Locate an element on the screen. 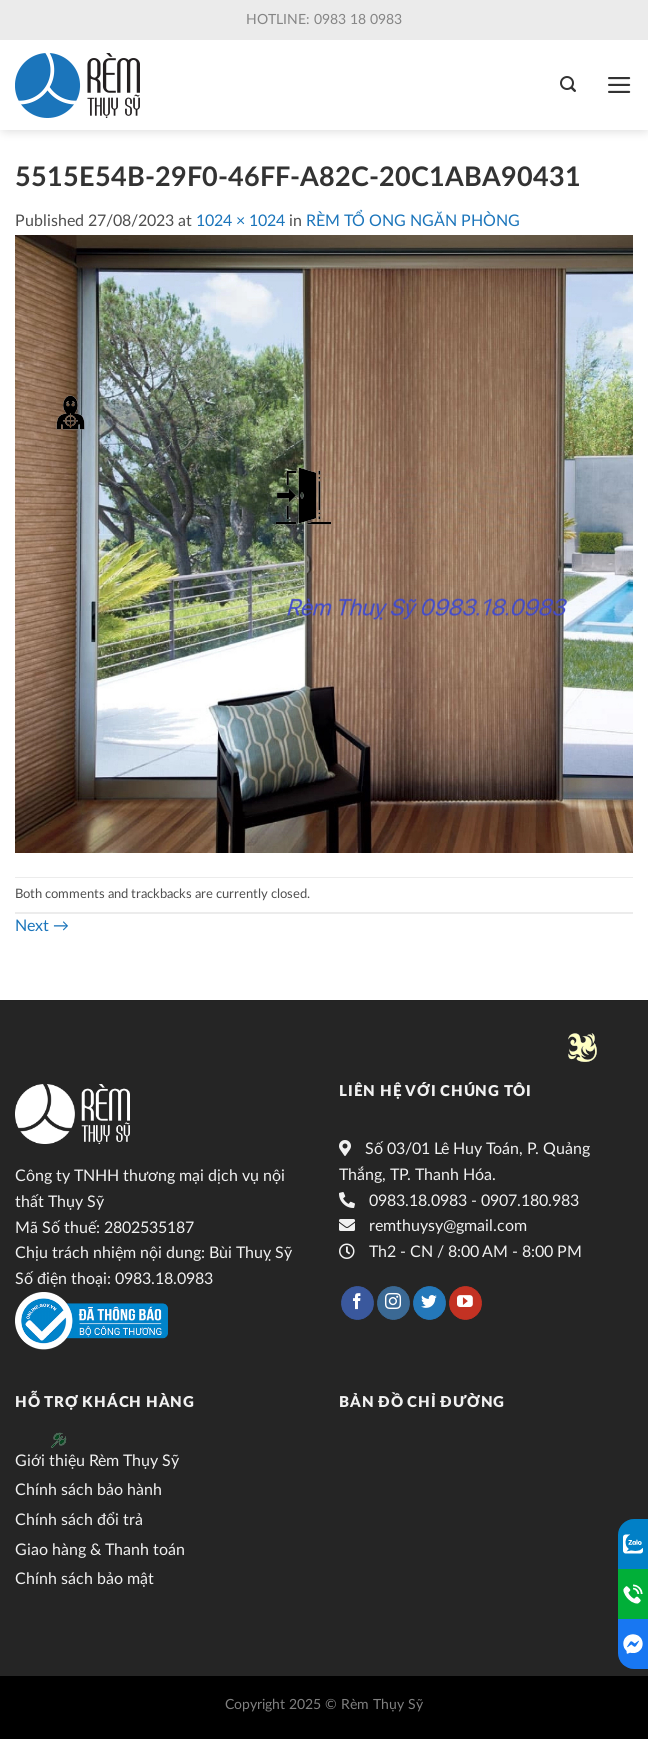 The image size is (648, 1739). exit or log out of the current session is located at coordinates (303, 495).